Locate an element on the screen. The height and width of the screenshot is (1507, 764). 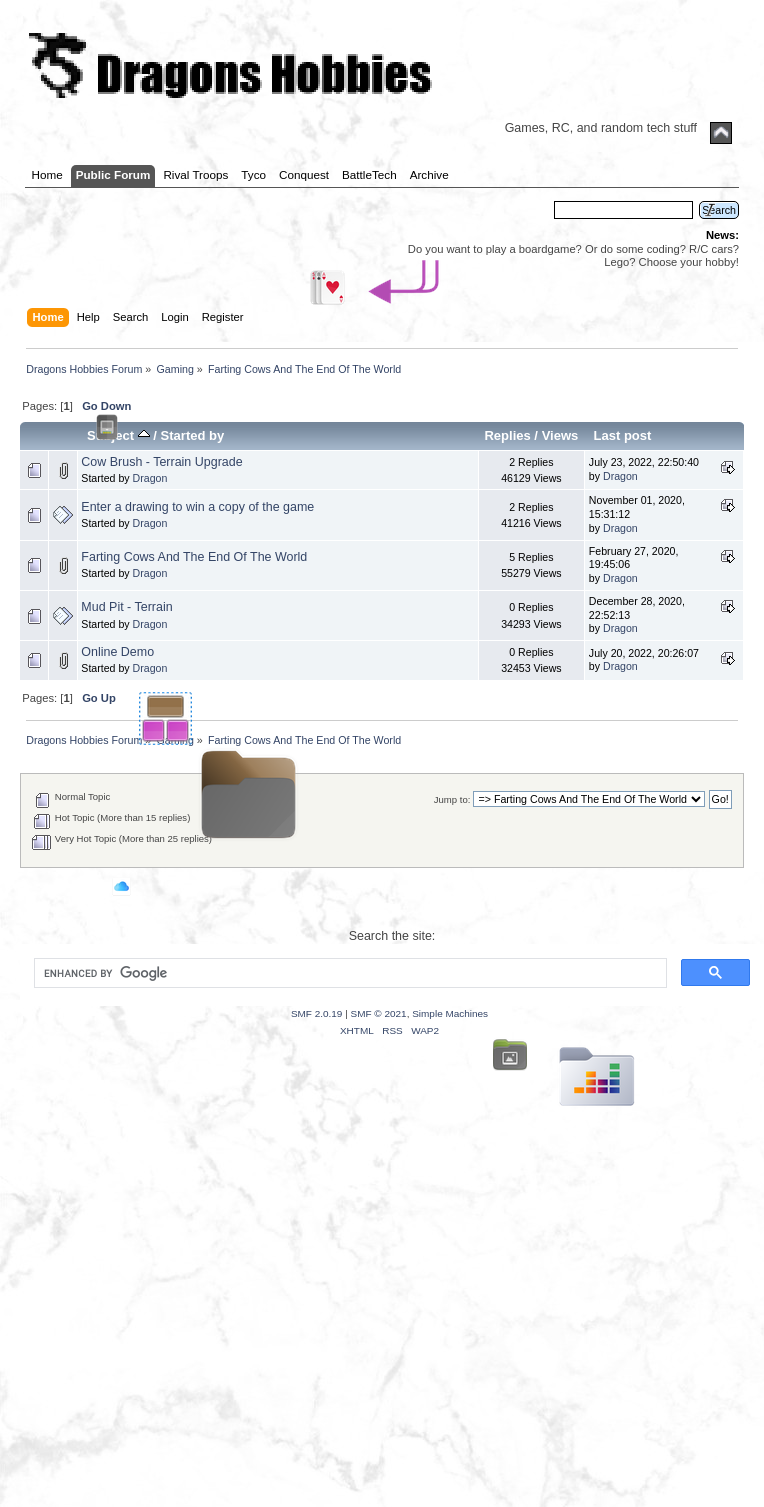
open deezer music folder is located at coordinates (596, 1078).